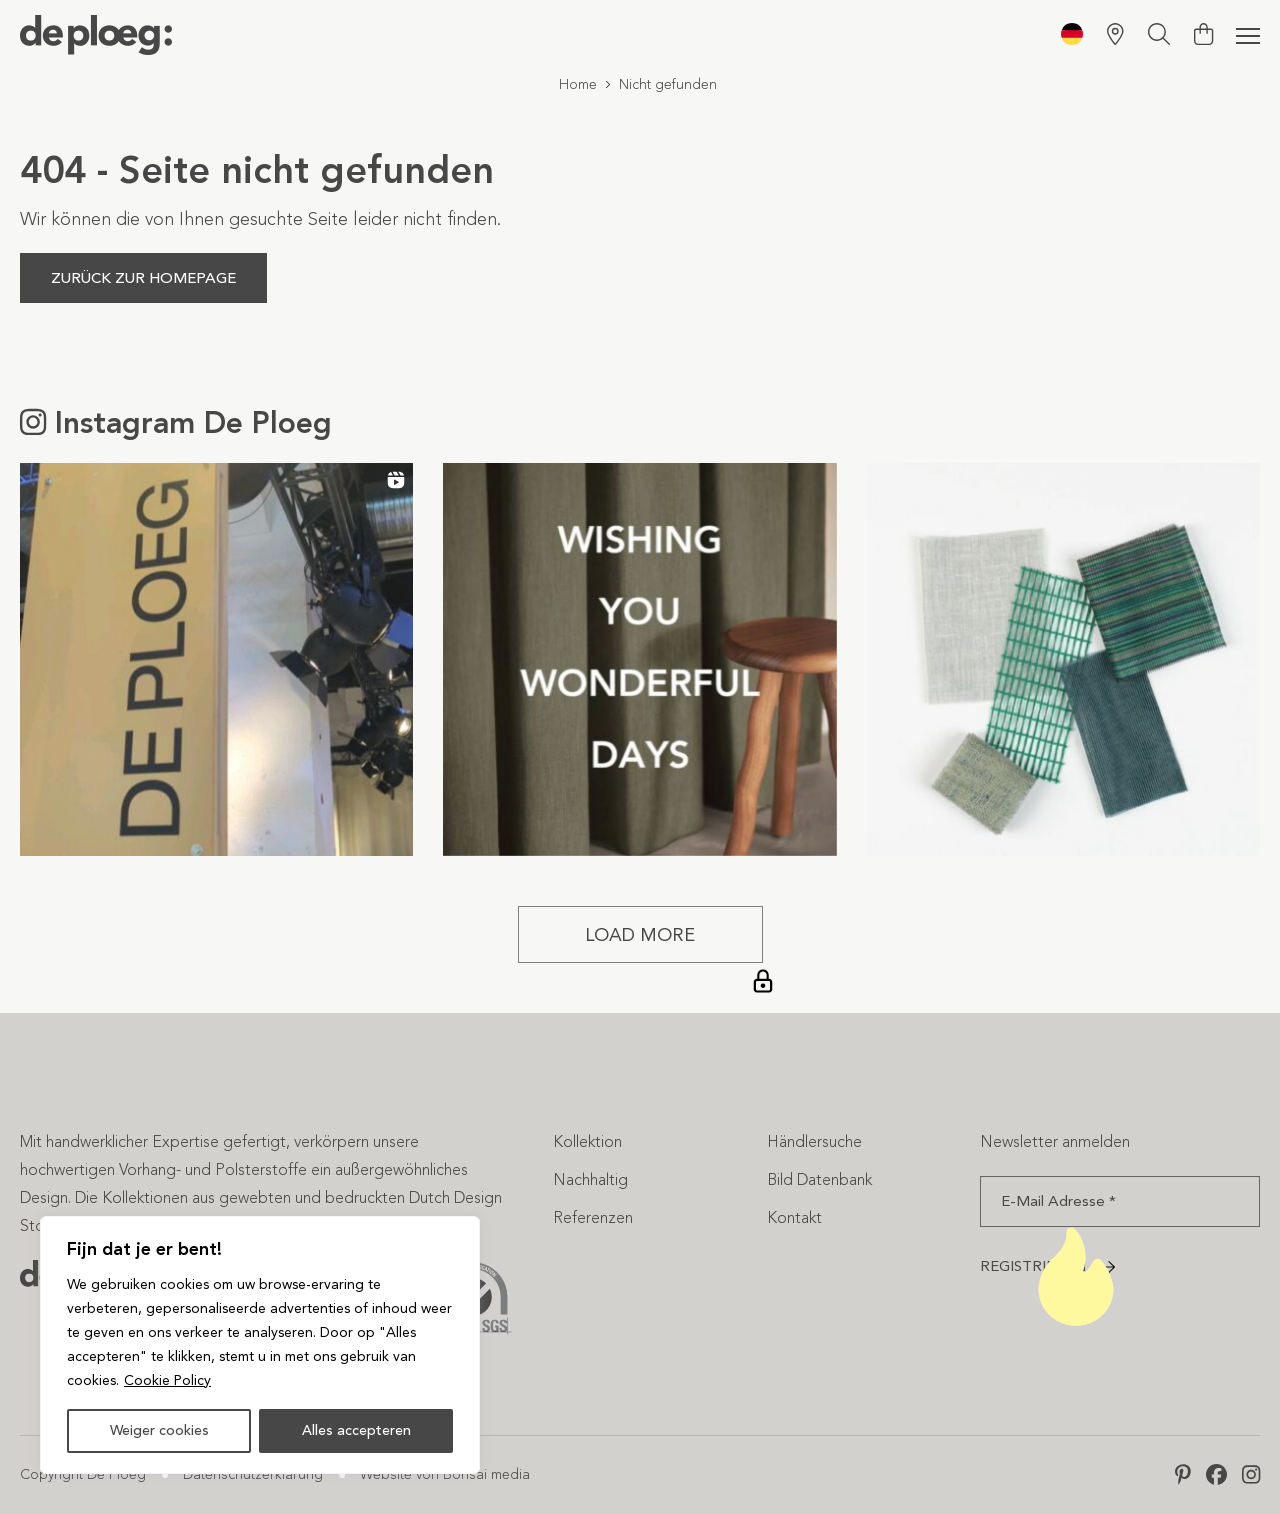  Describe the element at coordinates (763, 981) in the screenshot. I see `lock or secure this item` at that location.